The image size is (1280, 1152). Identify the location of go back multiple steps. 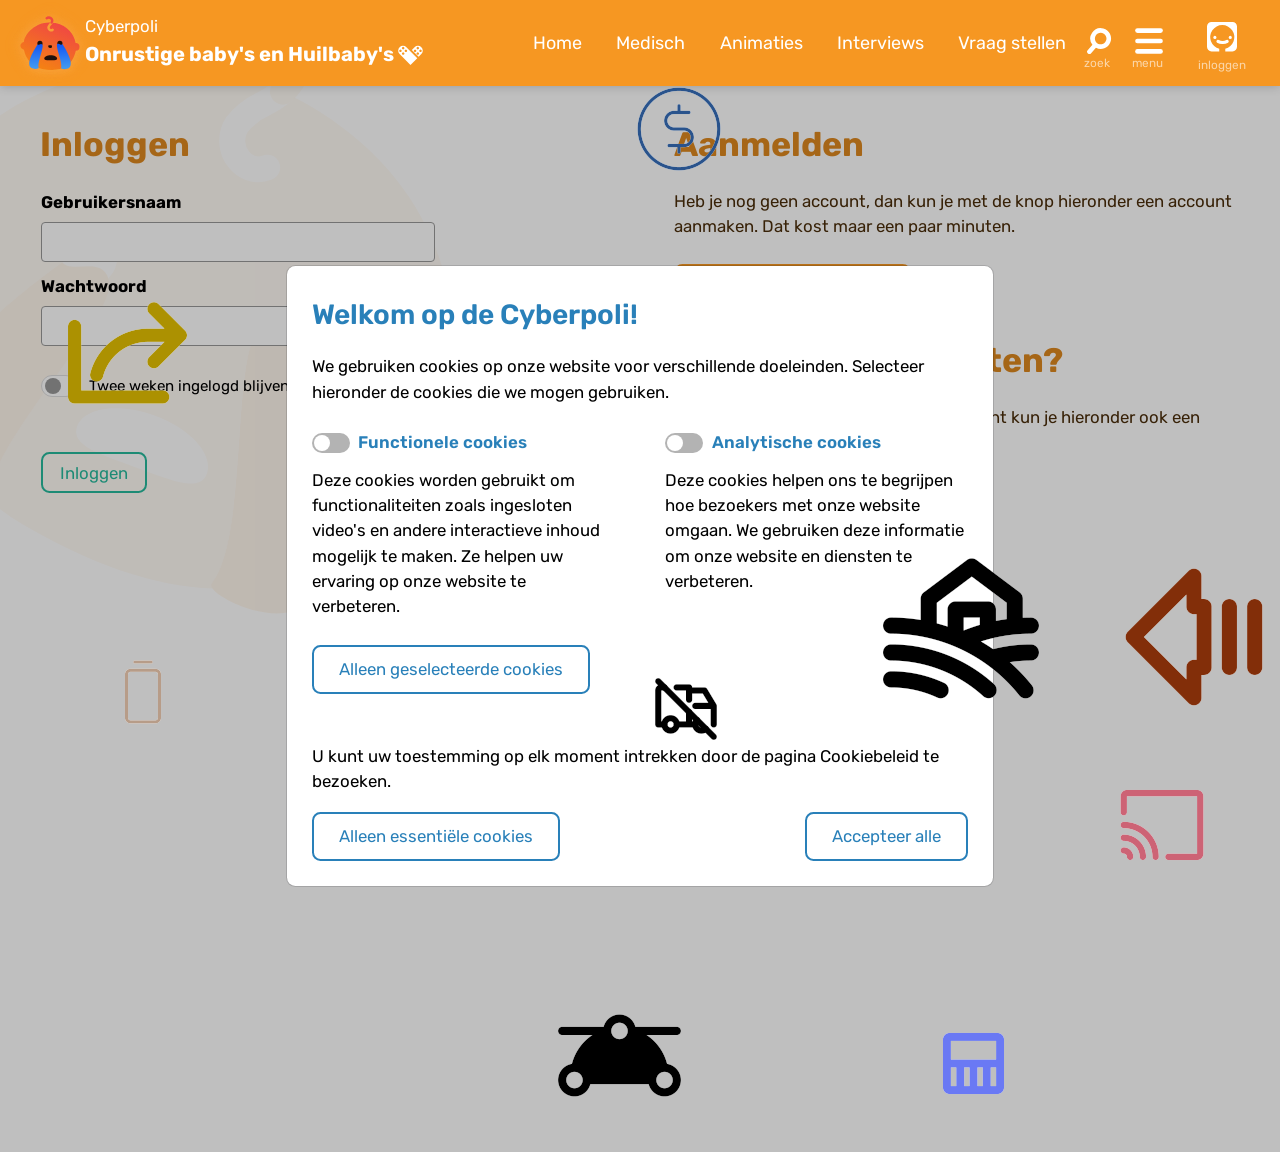
(1199, 637).